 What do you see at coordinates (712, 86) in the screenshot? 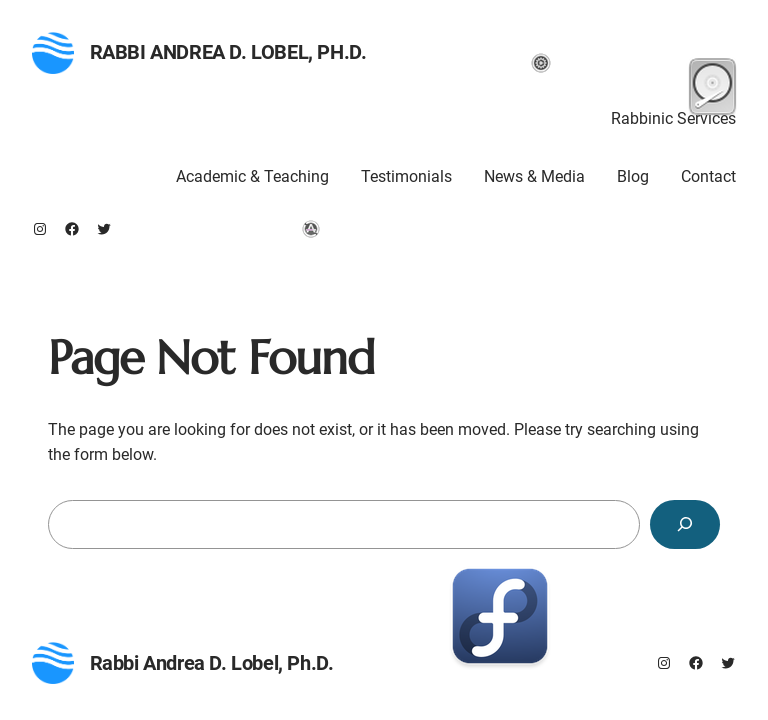
I see `open disk management utility` at bounding box center [712, 86].